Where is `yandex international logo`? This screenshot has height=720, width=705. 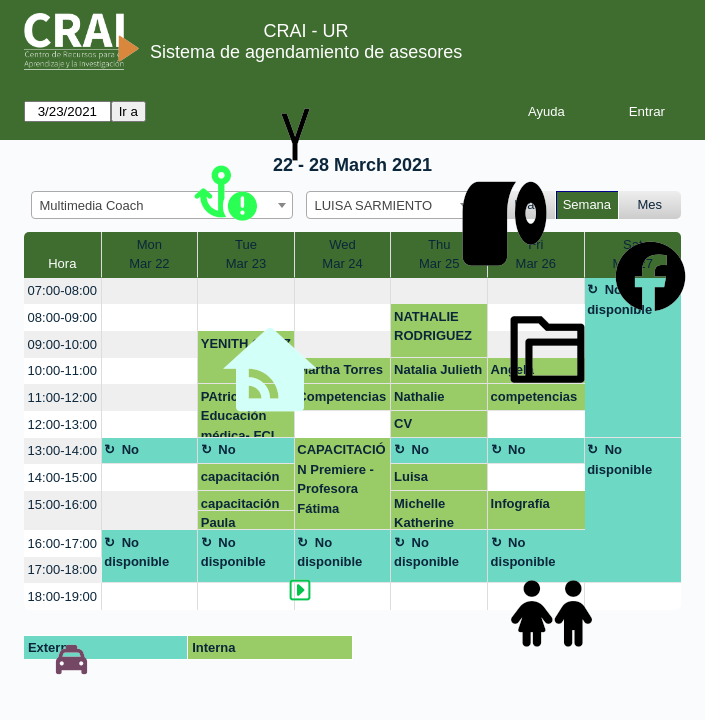 yandex international logo is located at coordinates (295, 134).